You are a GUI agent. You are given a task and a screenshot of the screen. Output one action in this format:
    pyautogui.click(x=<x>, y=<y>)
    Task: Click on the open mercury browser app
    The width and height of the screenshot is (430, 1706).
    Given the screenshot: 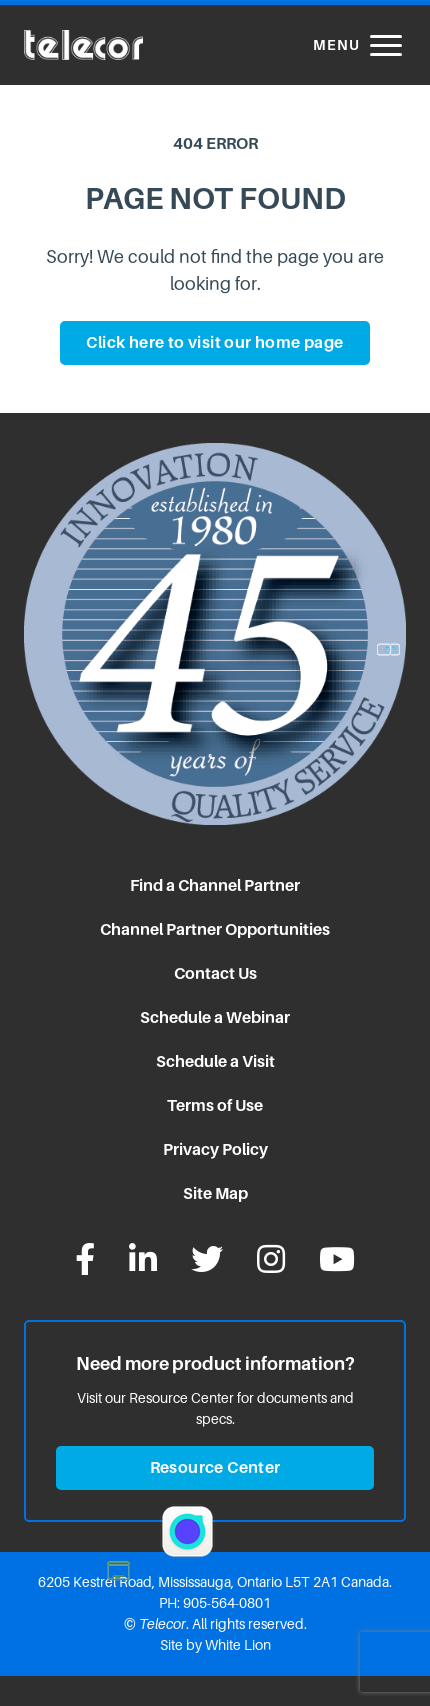 What is the action you would take?
    pyautogui.click(x=187, y=1531)
    